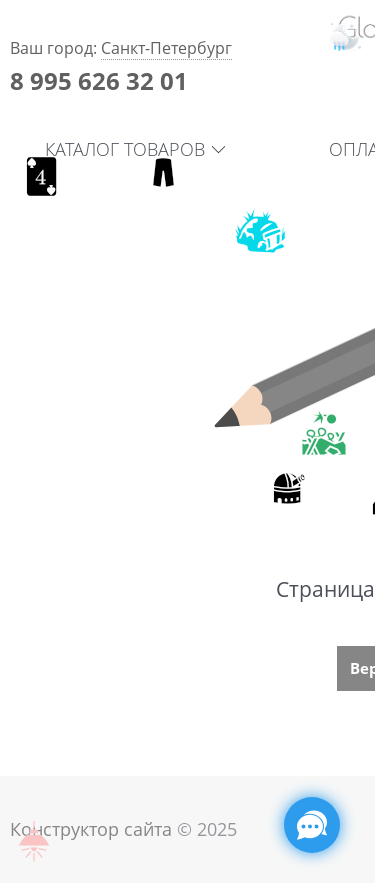 Image resolution: width=375 pixels, height=883 pixels. I want to click on toggle ceiling light on/off, so click(34, 841).